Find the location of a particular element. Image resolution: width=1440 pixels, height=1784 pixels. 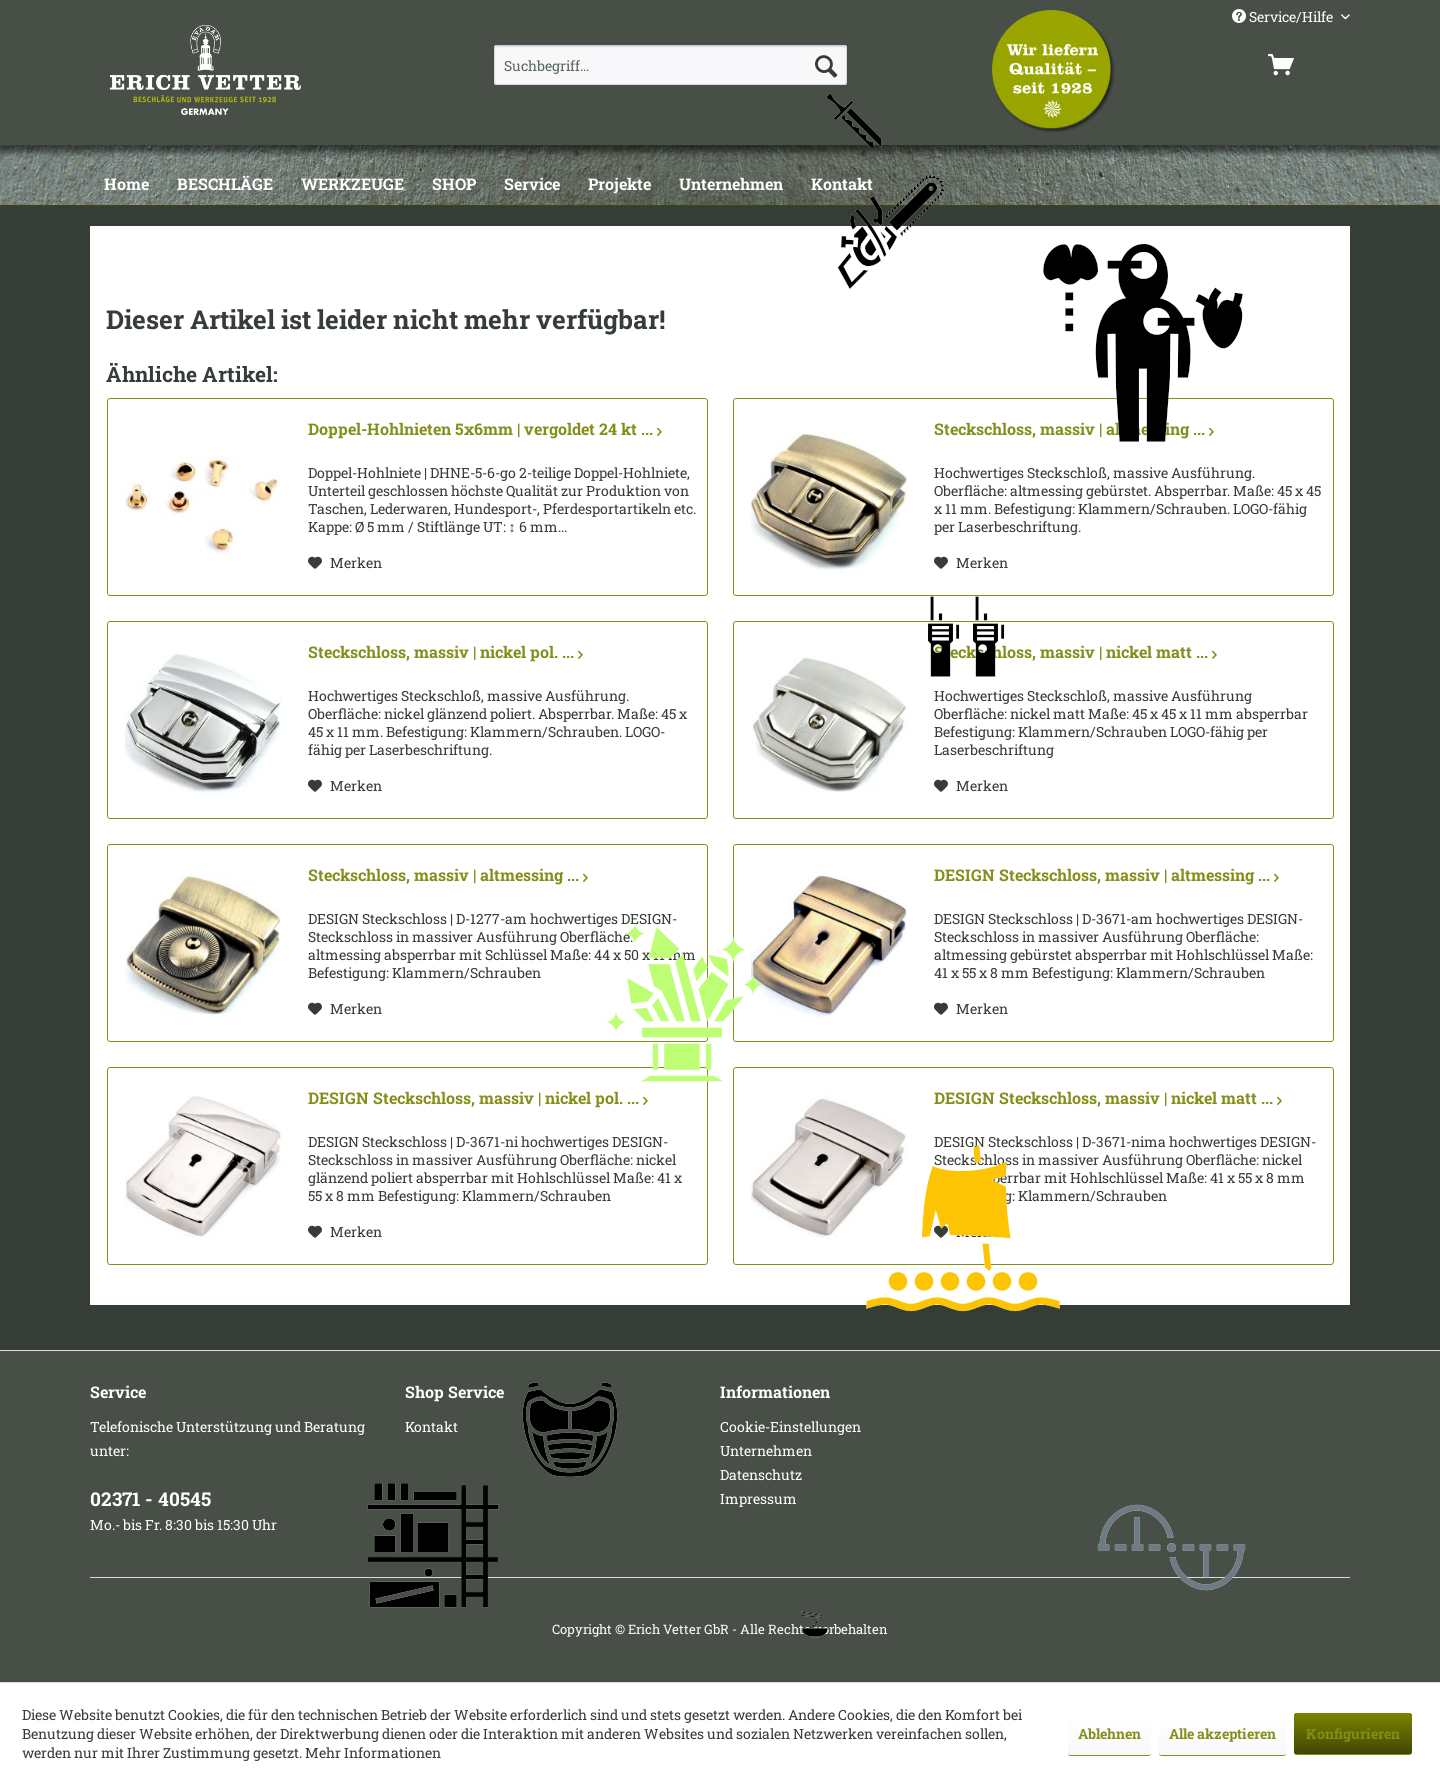

water transportation or rafting activity is located at coordinates (963, 1228).